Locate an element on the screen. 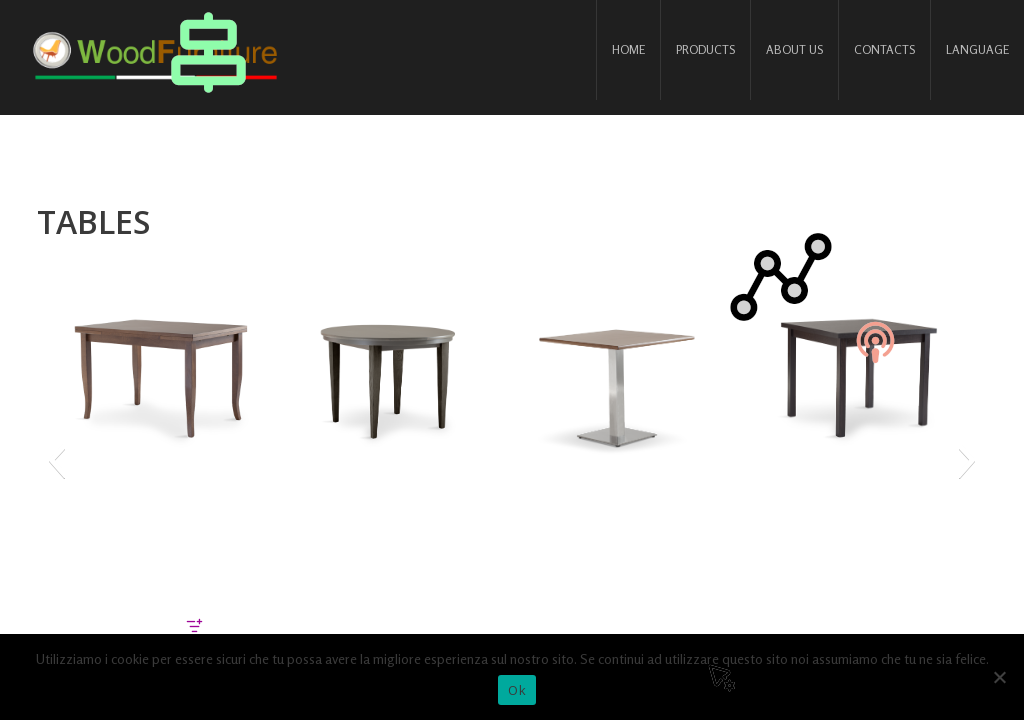 The image size is (1024, 720). align objects to horizontal center is located at coordinates (208, 52).